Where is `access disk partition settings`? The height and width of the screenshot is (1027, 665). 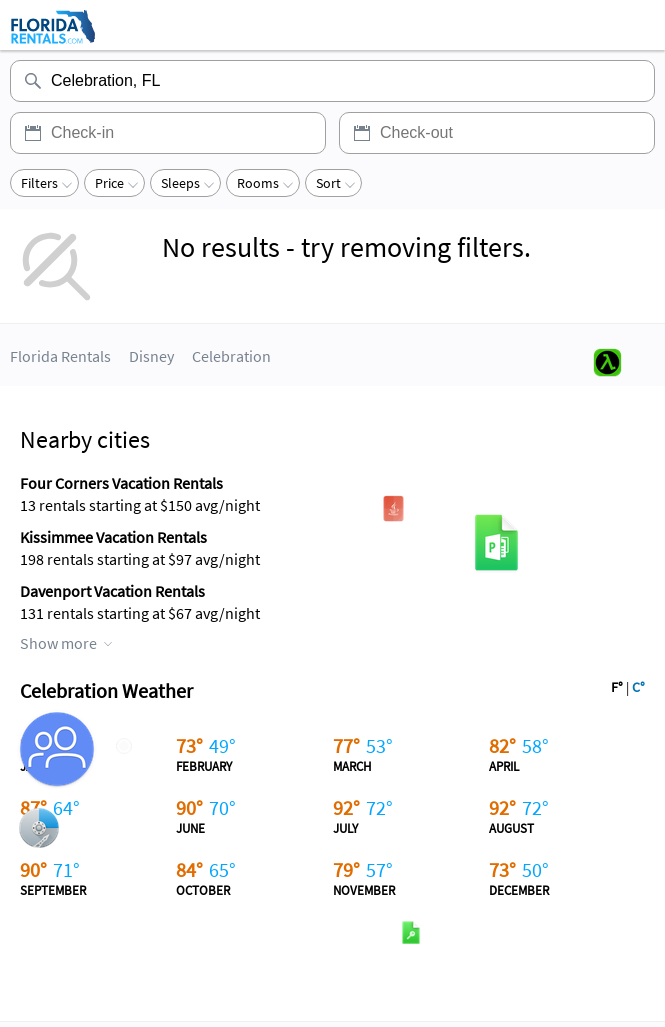
access disk partition settings is located at coordinates (39, 828).